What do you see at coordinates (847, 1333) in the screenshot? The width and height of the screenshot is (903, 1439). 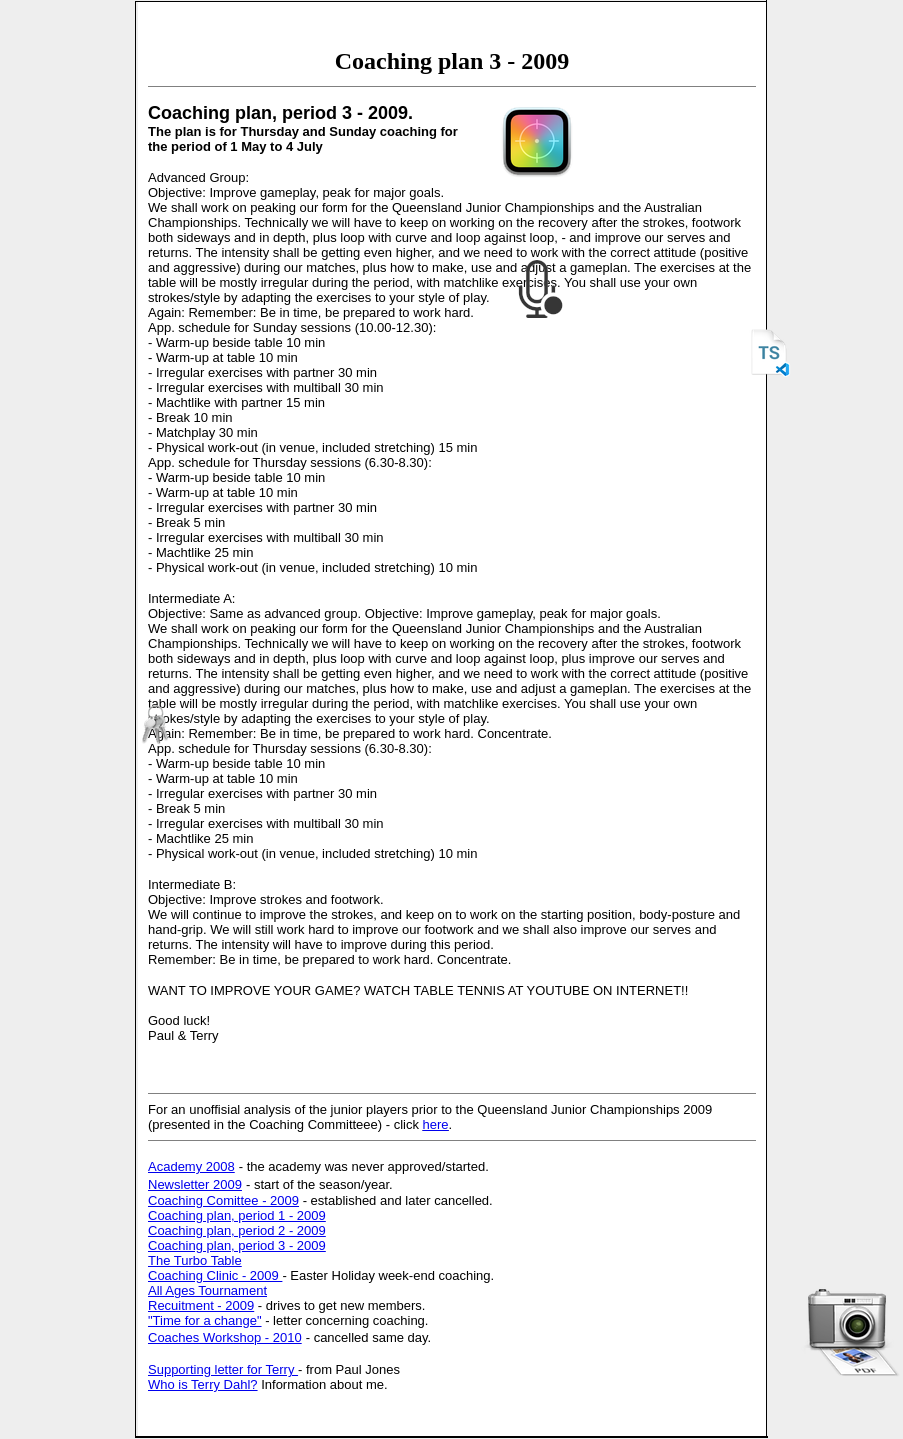 I see `convert scanned images to PDF format` at bounding box center [847, 1333].